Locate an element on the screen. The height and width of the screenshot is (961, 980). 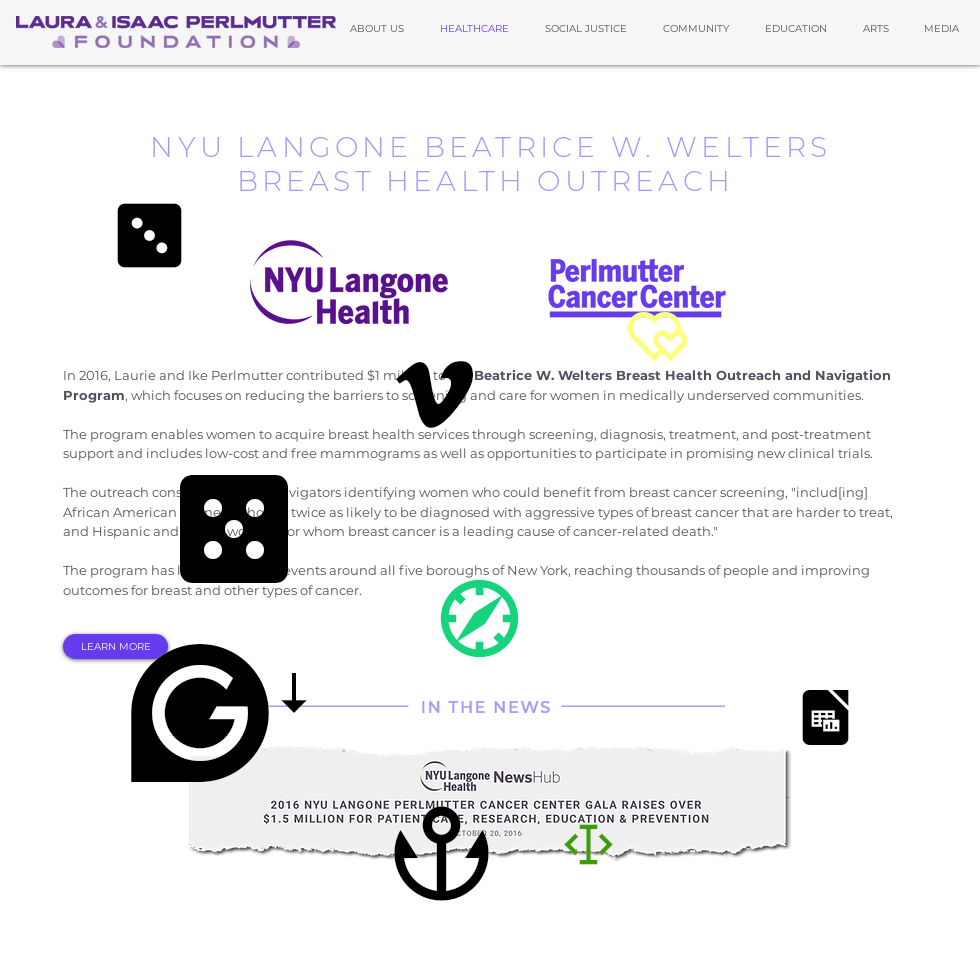
scroll down or view more content is located at coordinates (294, 693).